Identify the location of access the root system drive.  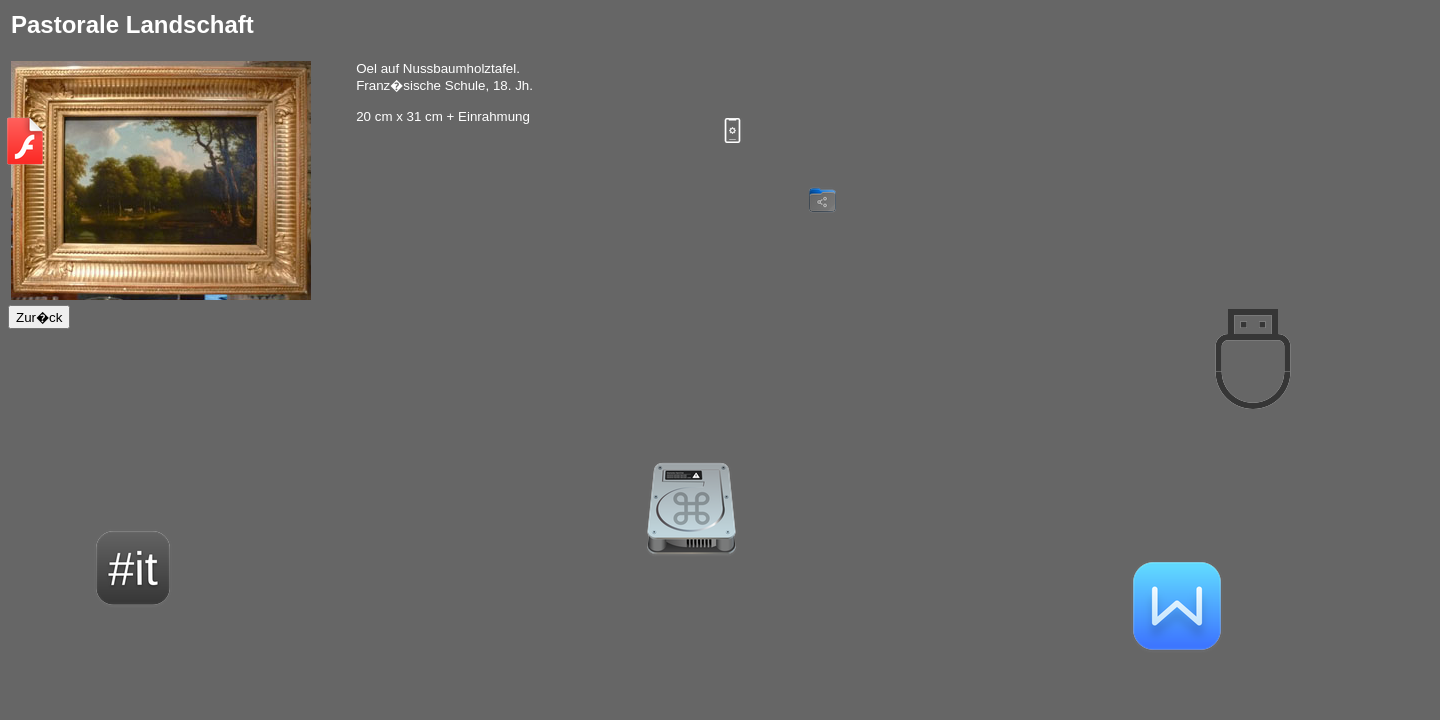
(691, 508).